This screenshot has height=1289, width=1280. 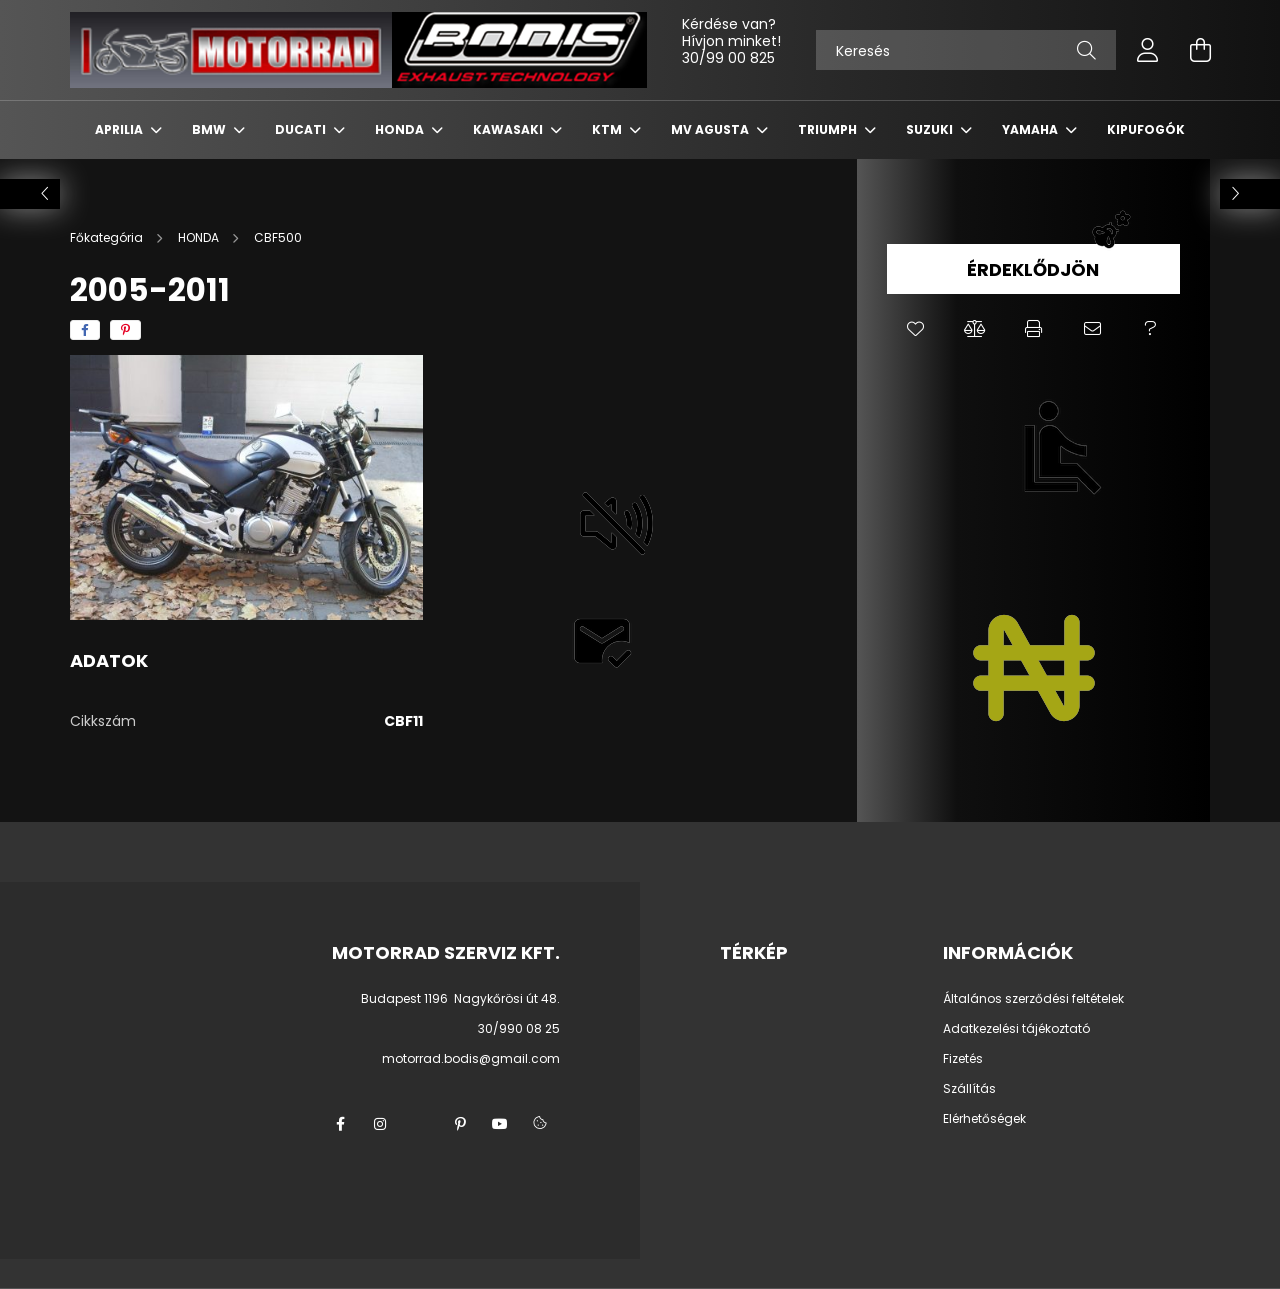 What do you see at coordinates (1034, 668) in the screenshot?
I see `indicates Nigerian naira currency` at bounding box center [1034, 668].